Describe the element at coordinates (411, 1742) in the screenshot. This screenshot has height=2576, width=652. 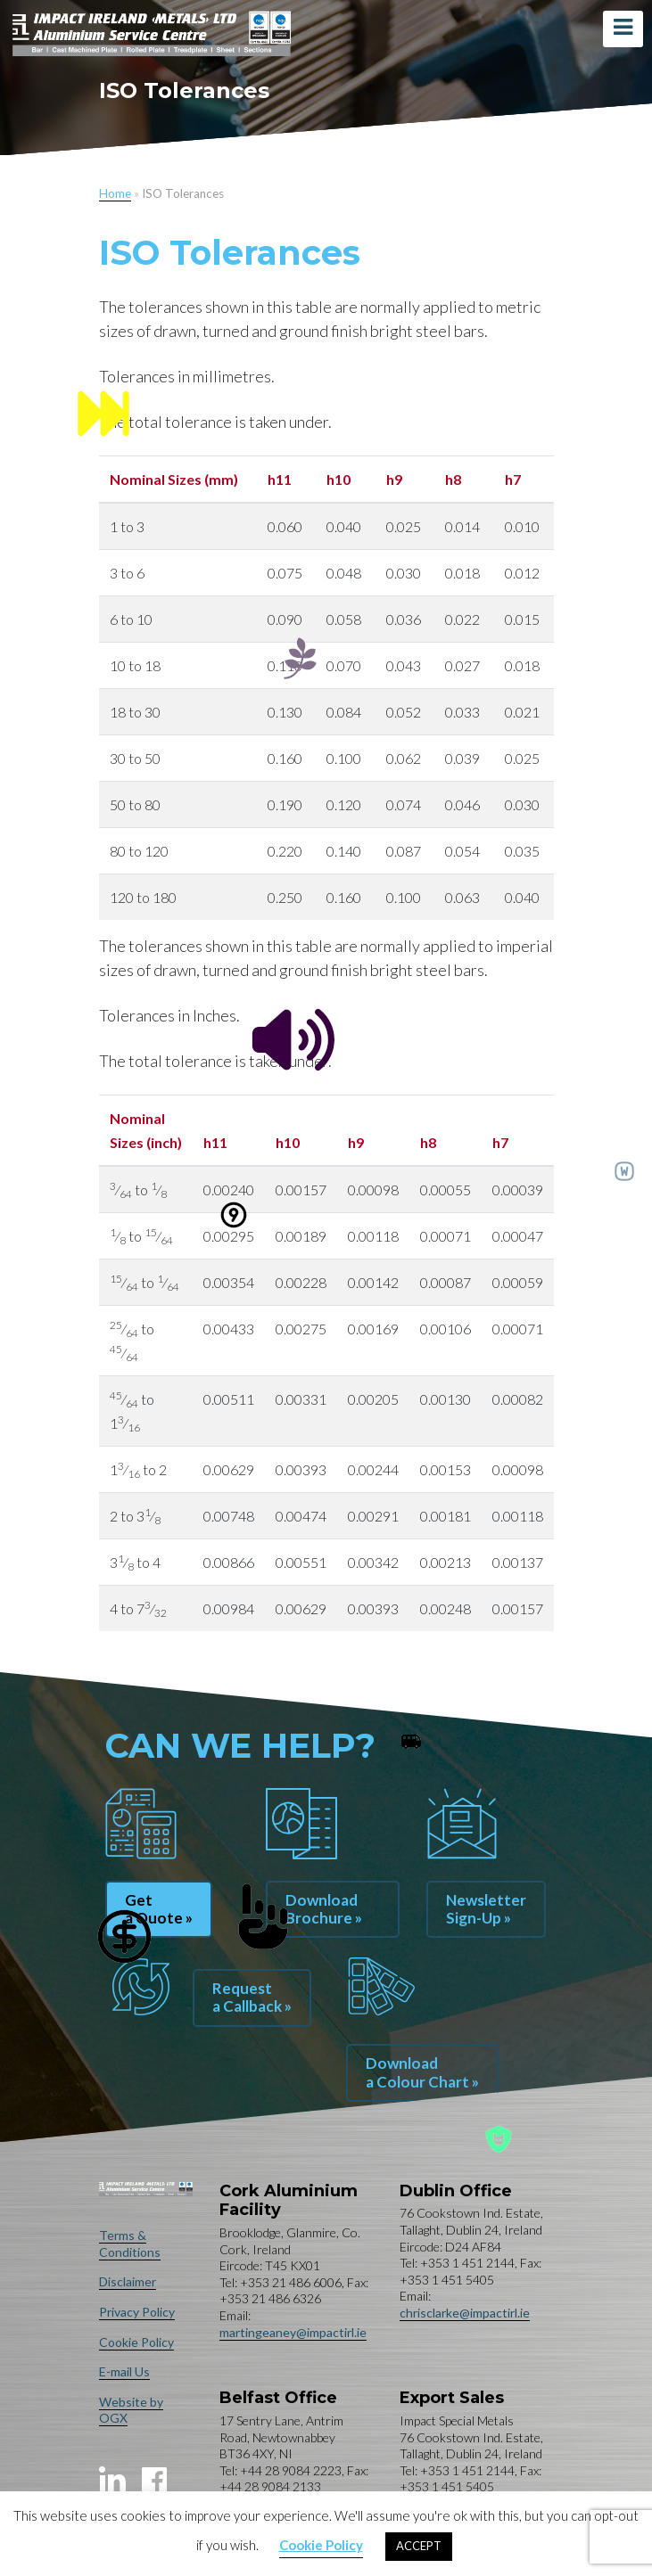
I see `view public transit options` at that location.